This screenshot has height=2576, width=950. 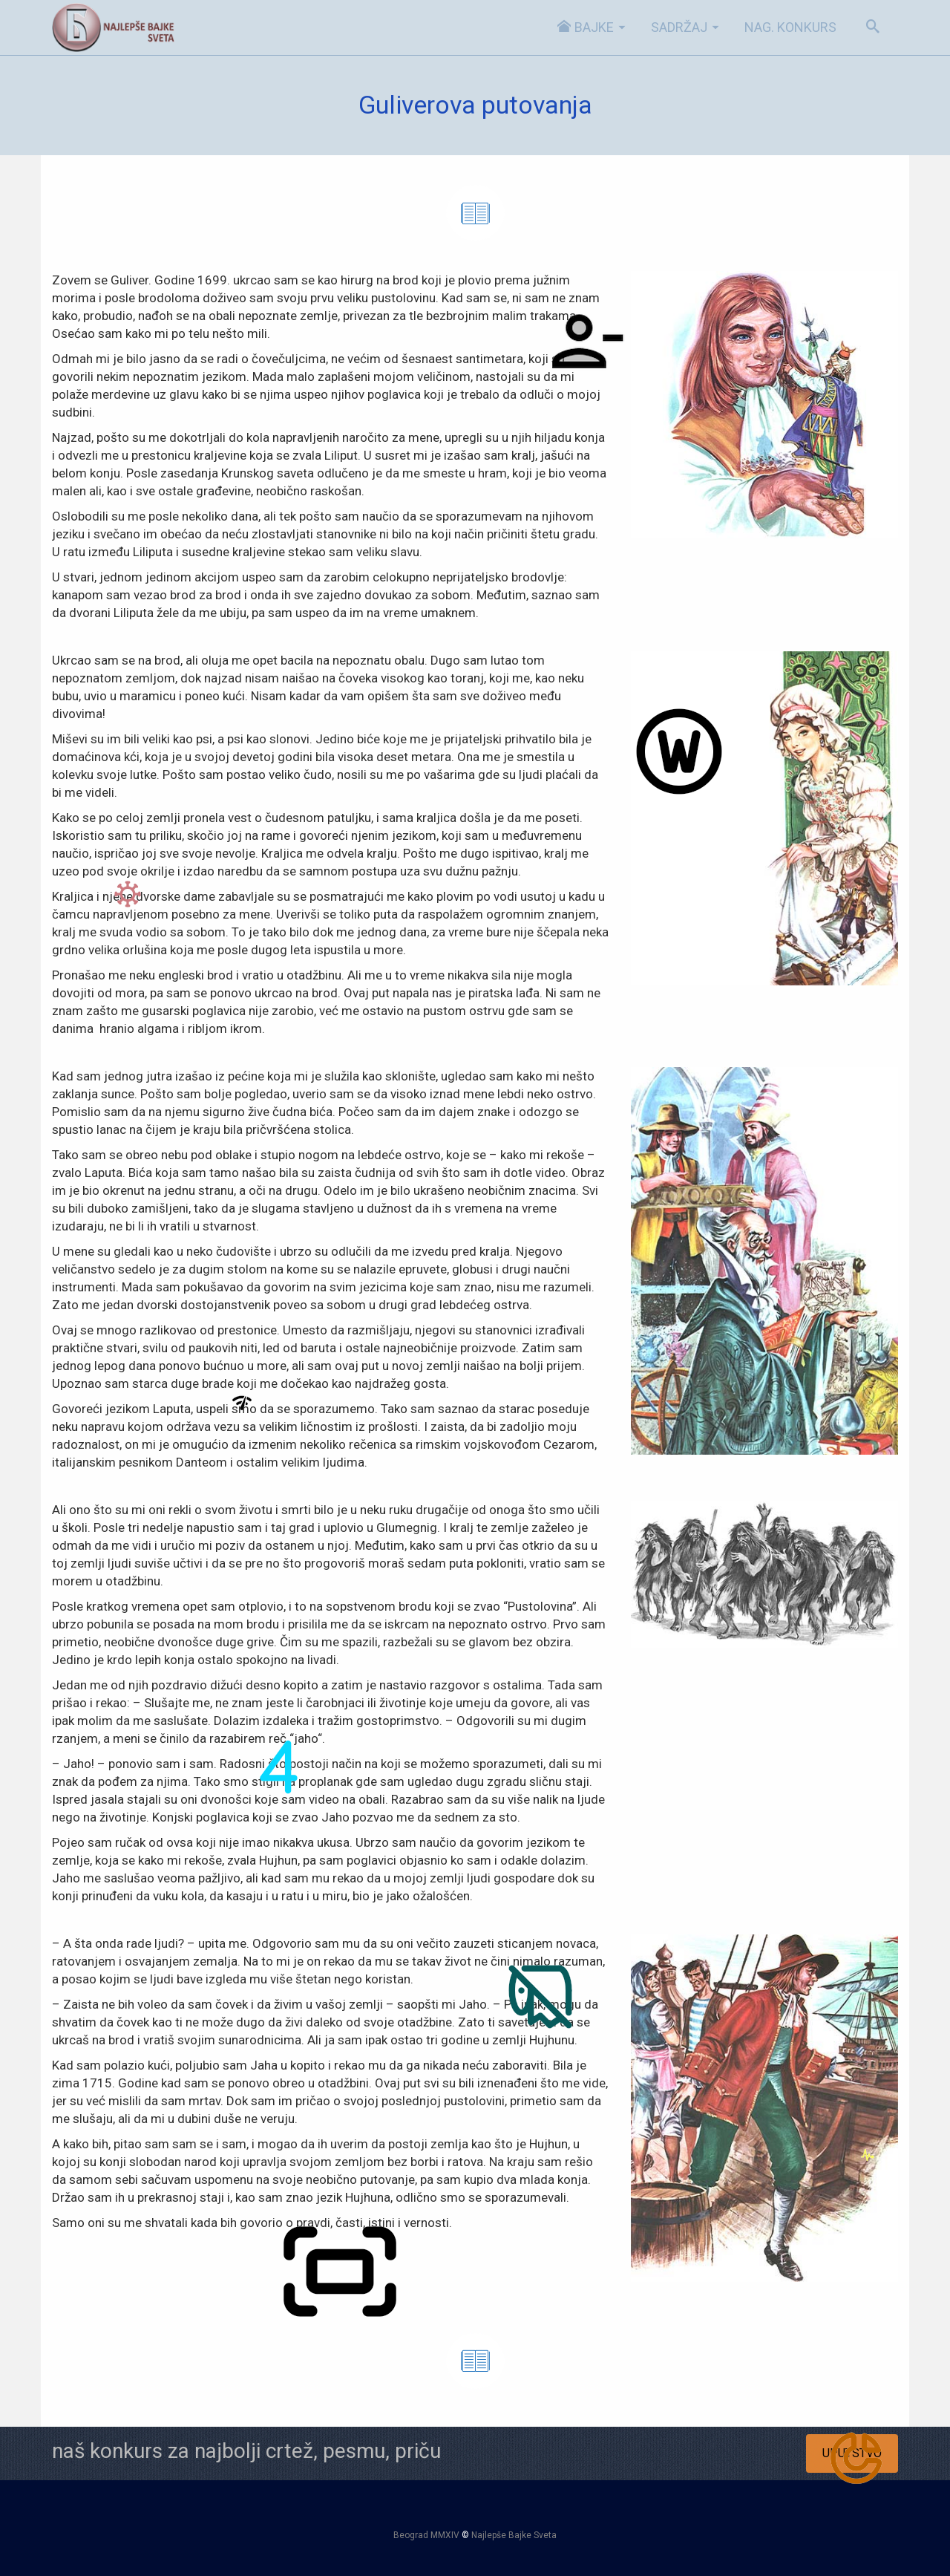 What do you see at coordinates (856, 2458) in the screenshot?
I see `view analytics or statistics breakdown` at bounding box center [856, 2458].